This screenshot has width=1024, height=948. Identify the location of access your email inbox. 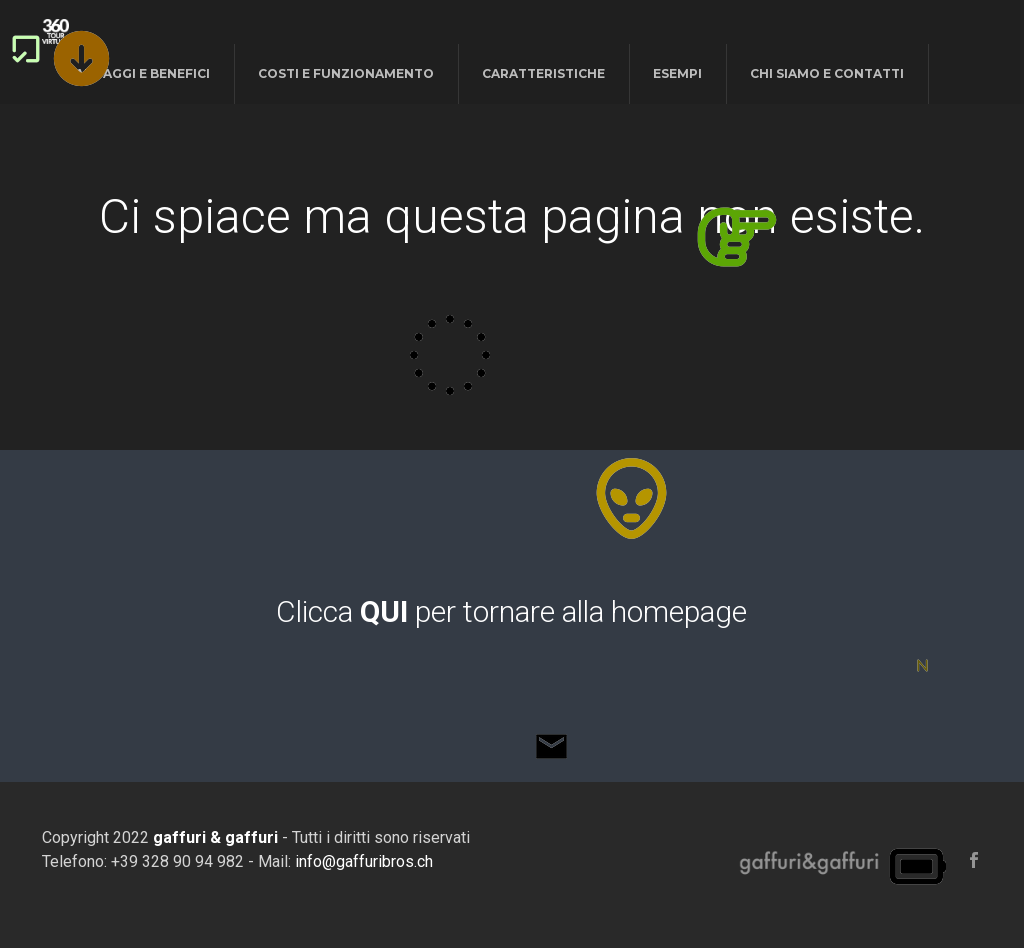
(551, 746).